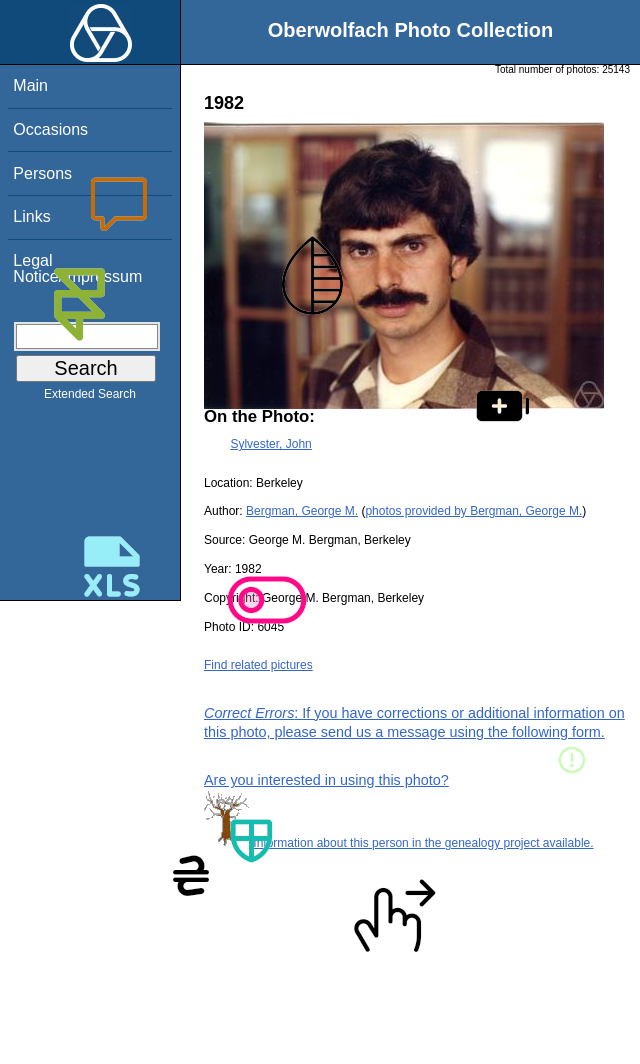  What do you see at coordinates (112, 569) in the screenshot?
I see `open an Excel spreadsheet file` at bounding box center [112, 569].